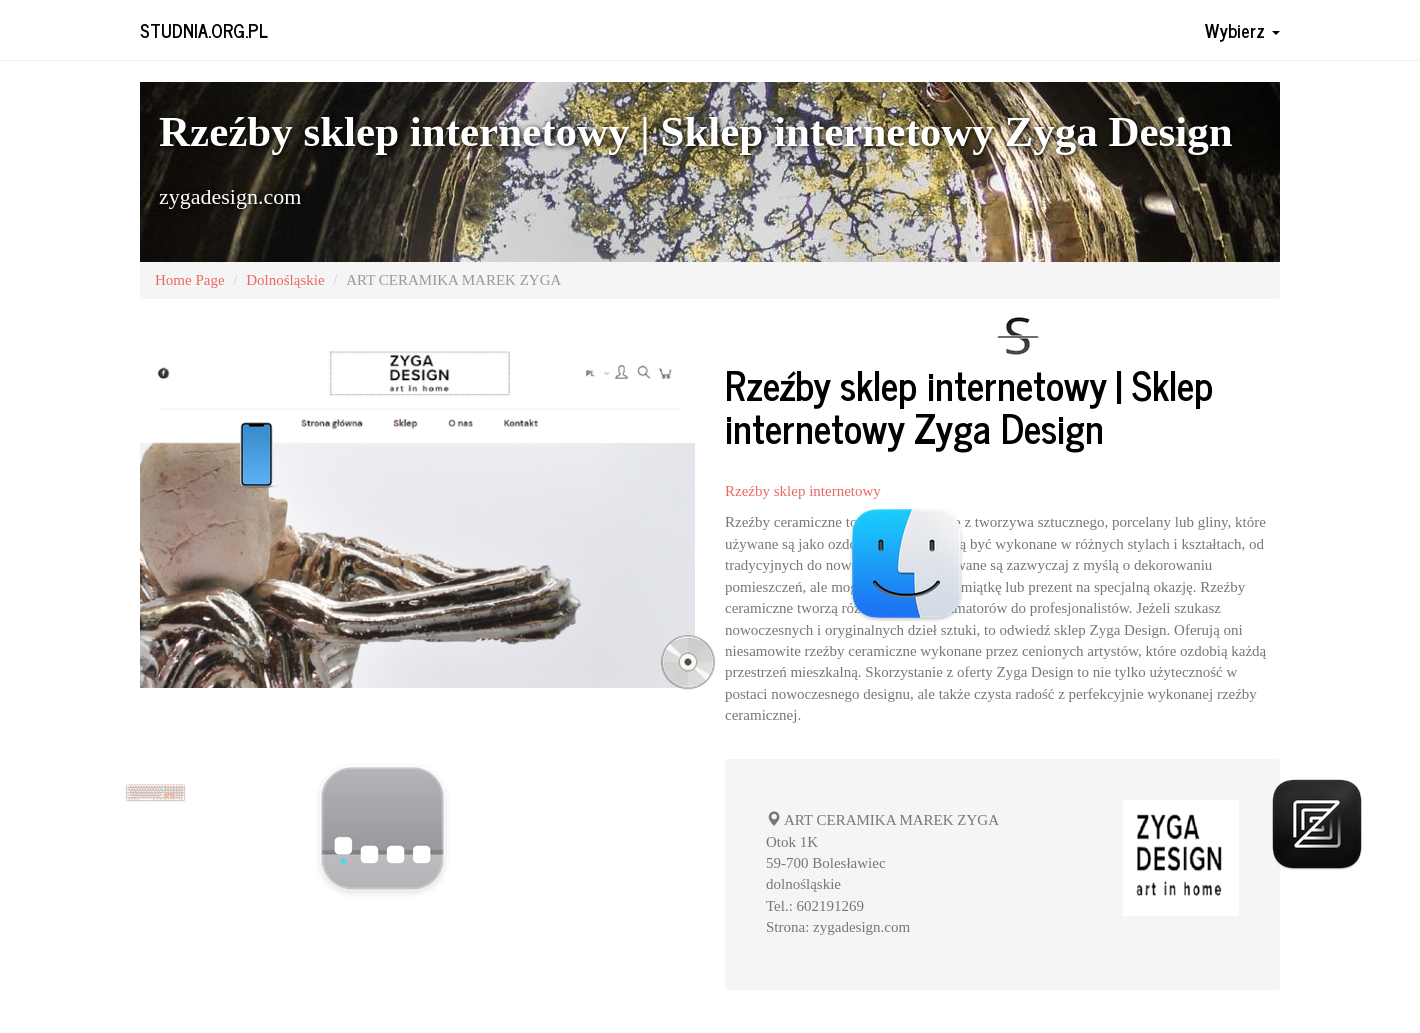 The height and width of the screenshot is (1033, 1420). What do you see at coordinates (256, 455) in the screenshot?
I see `iPhone XR device icon` at bounding box center [256, 455].